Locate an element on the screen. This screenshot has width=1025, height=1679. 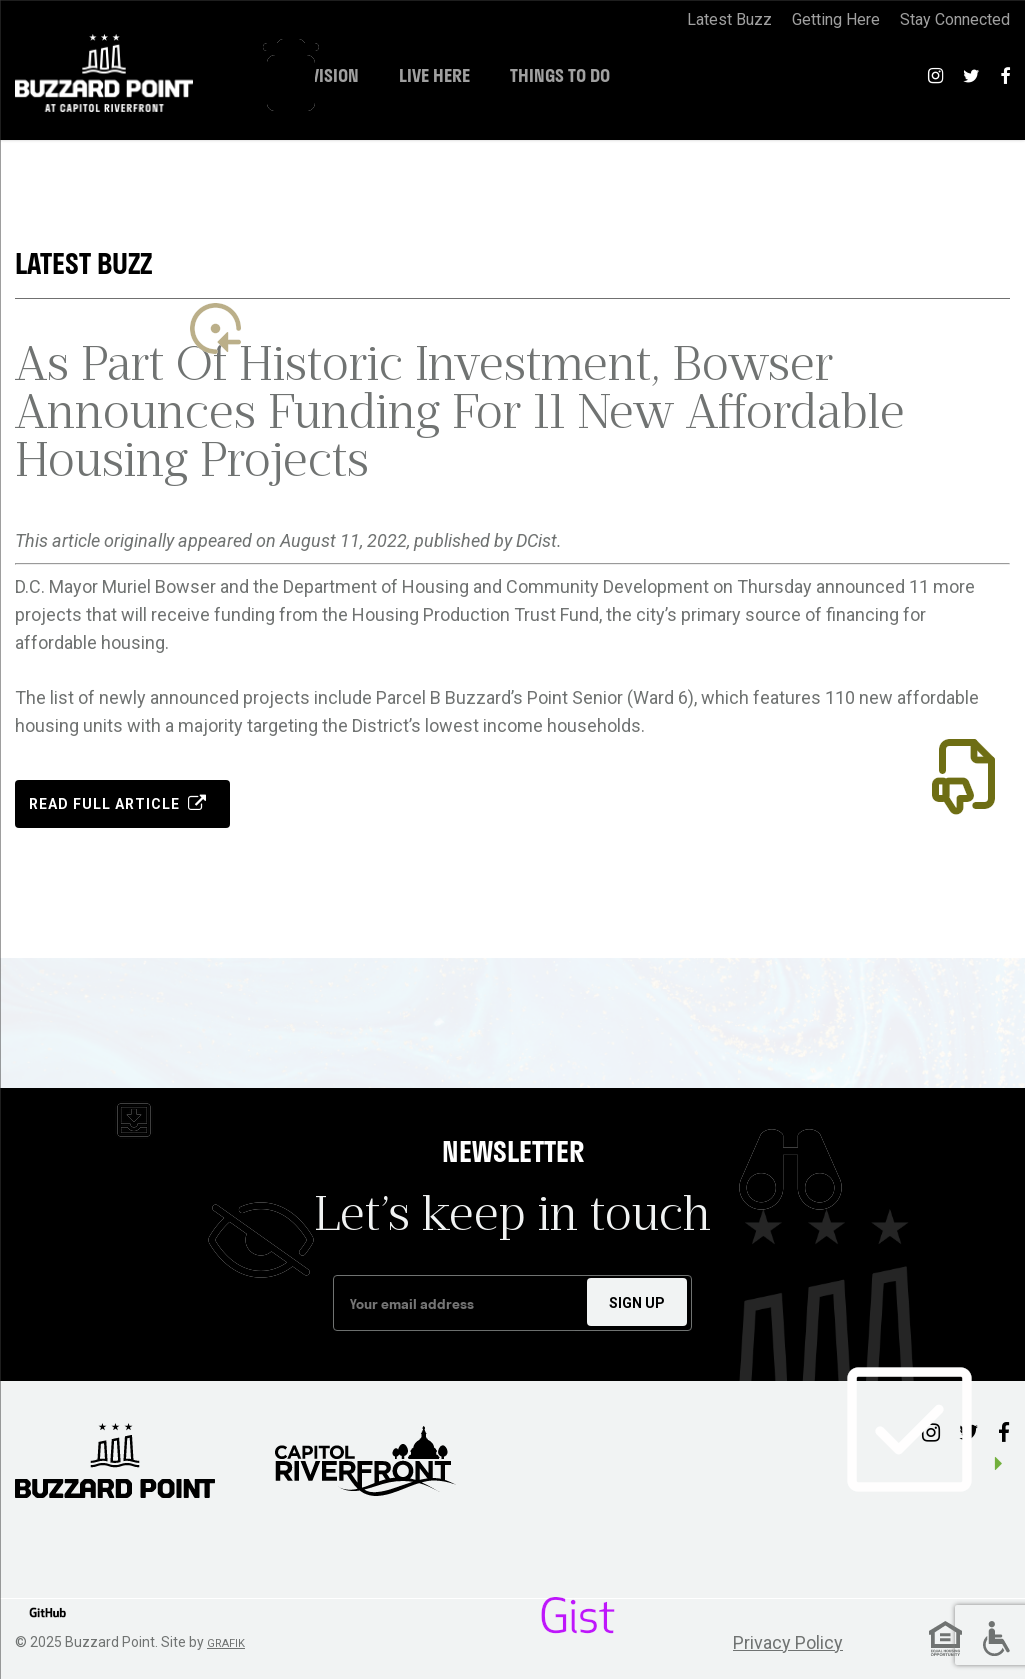
search or explore content is located at coordinates (790, 1169).